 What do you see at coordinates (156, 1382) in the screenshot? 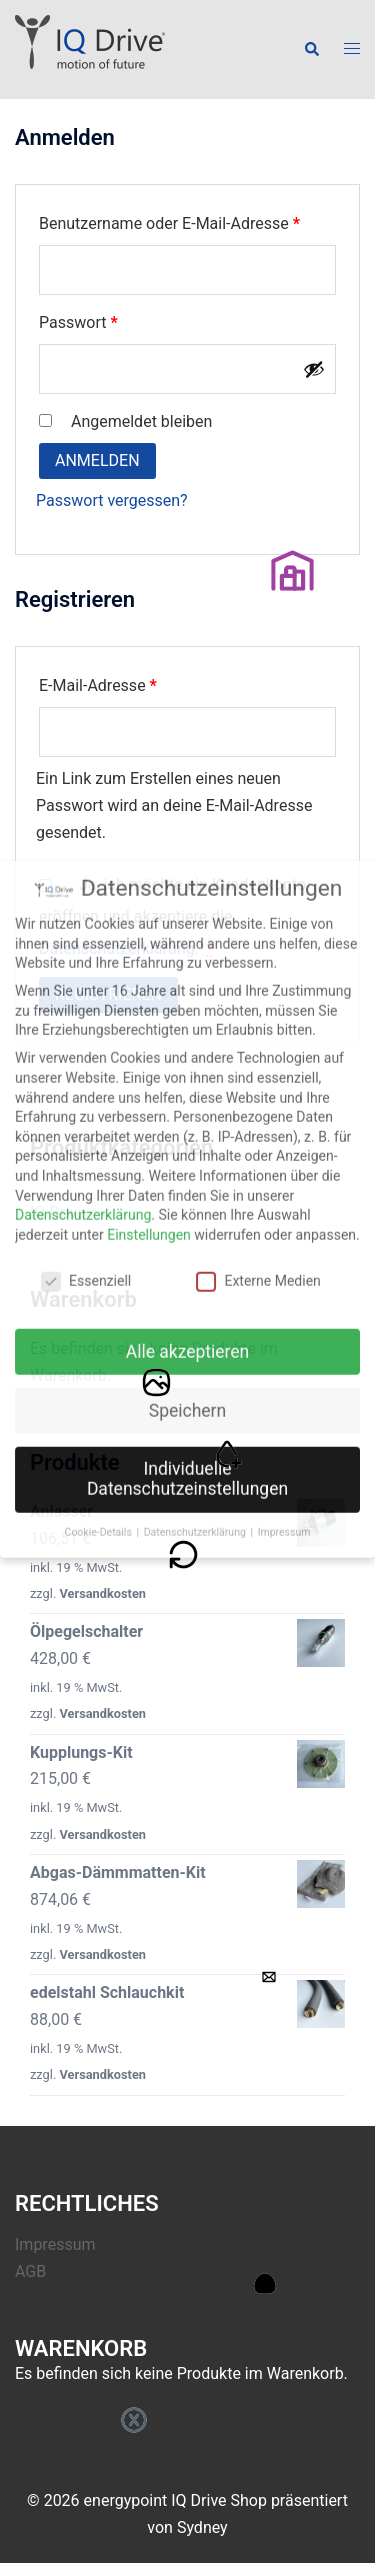
I see `view photo gallery` at bounding box center [156, 1382].